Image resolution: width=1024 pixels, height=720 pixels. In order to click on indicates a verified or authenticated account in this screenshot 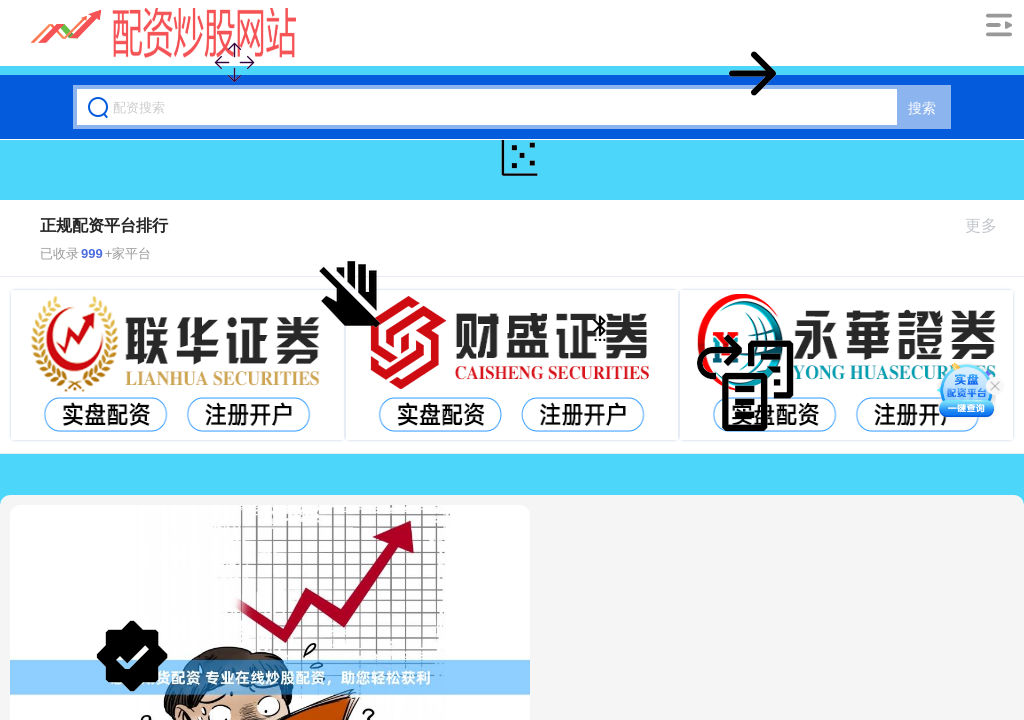, I will do `click(132, 656)`.